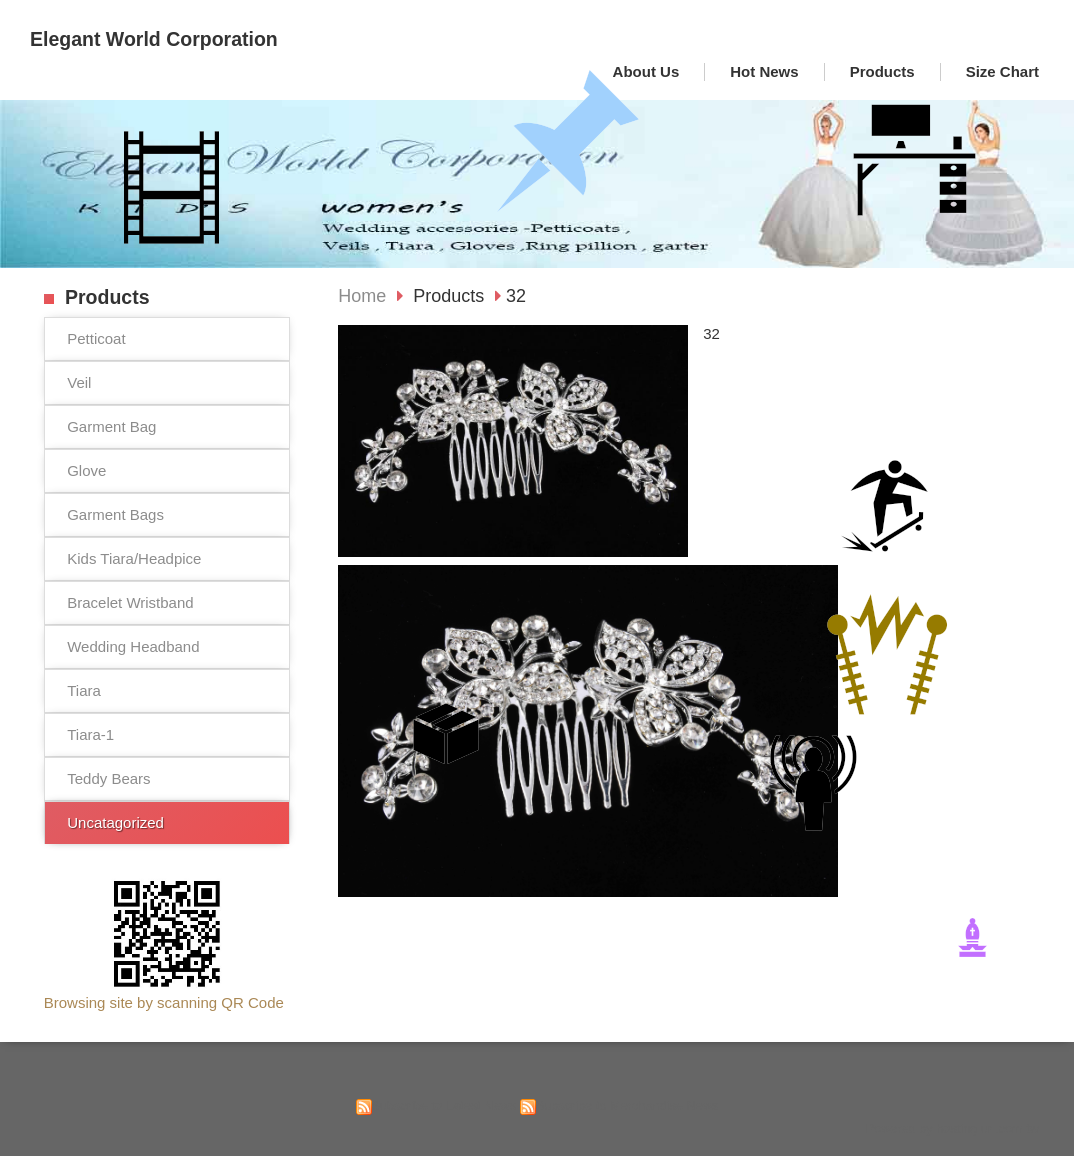  What do you see at coordinates (568, 141) in the screenshot?
I see `pin an item to keep it visible` at bounding box center [568, 141].